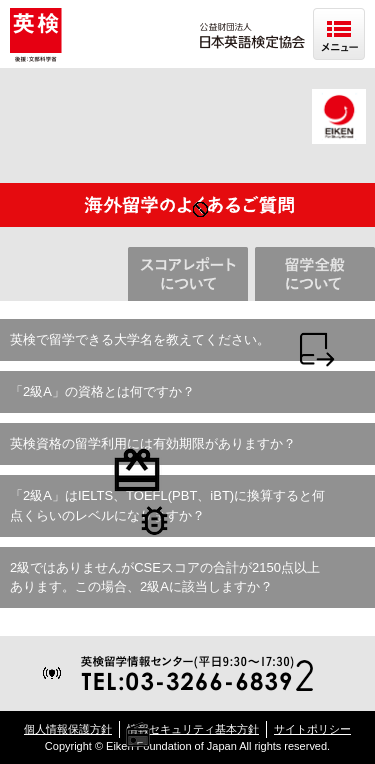 The width and height of the screenshot is (375, 764). What do you see at coordinates (200, 209) in the screenshot?
I see `enable do not disturb mode` at bounding box center [200, 209].